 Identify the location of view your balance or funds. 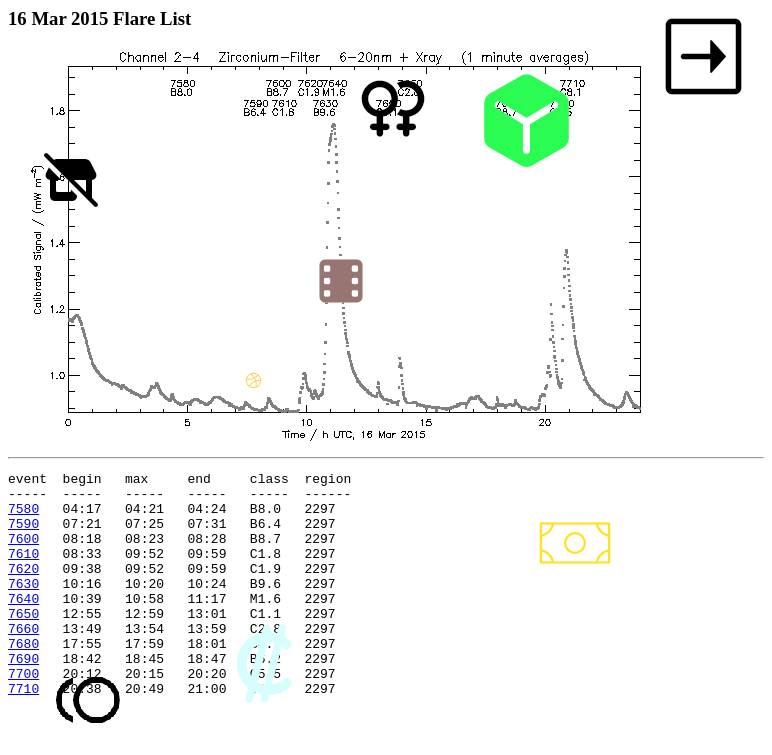
(575, 543).